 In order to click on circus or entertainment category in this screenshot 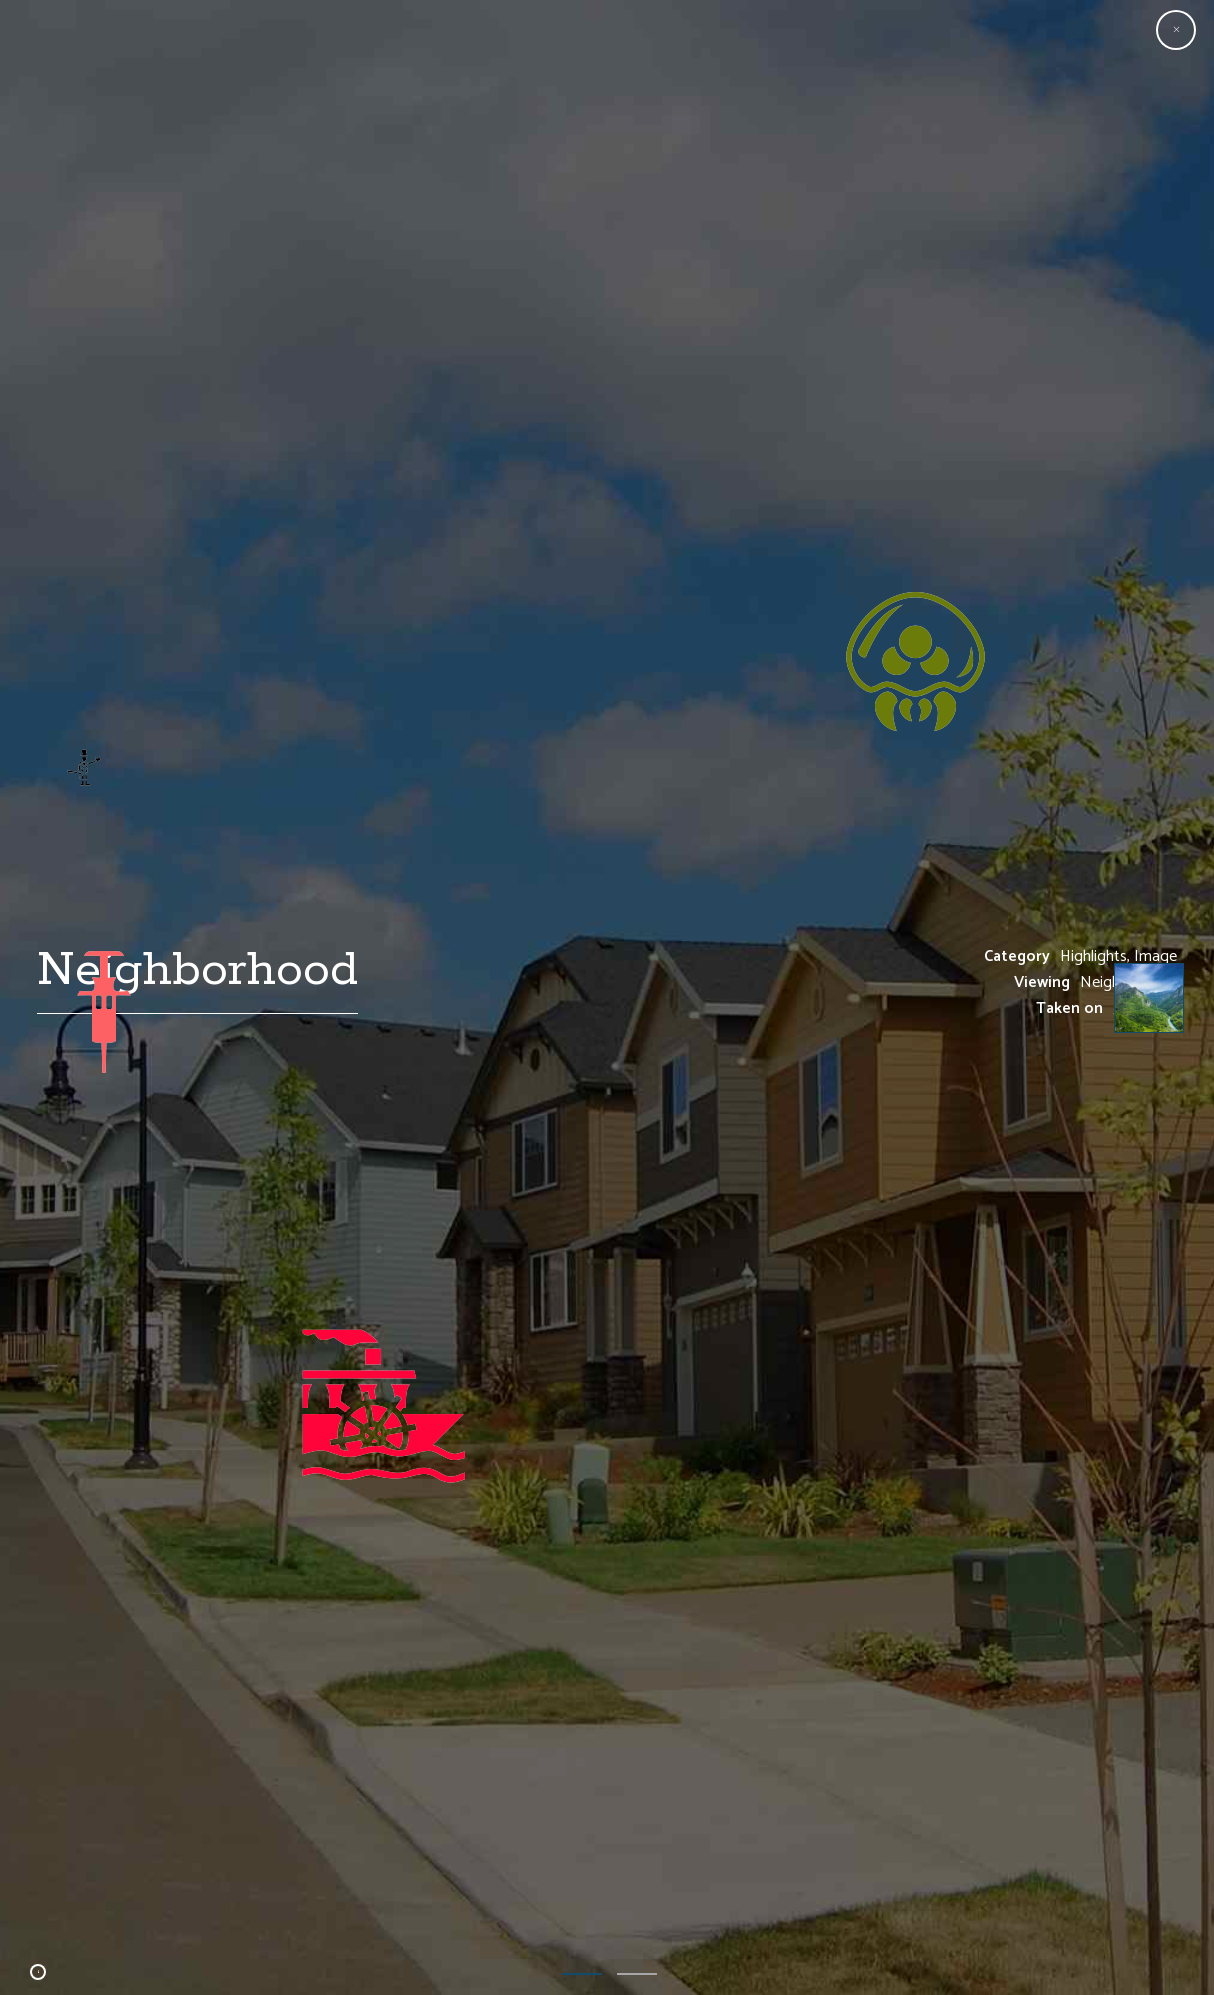, I will do `click(84, 767)`.